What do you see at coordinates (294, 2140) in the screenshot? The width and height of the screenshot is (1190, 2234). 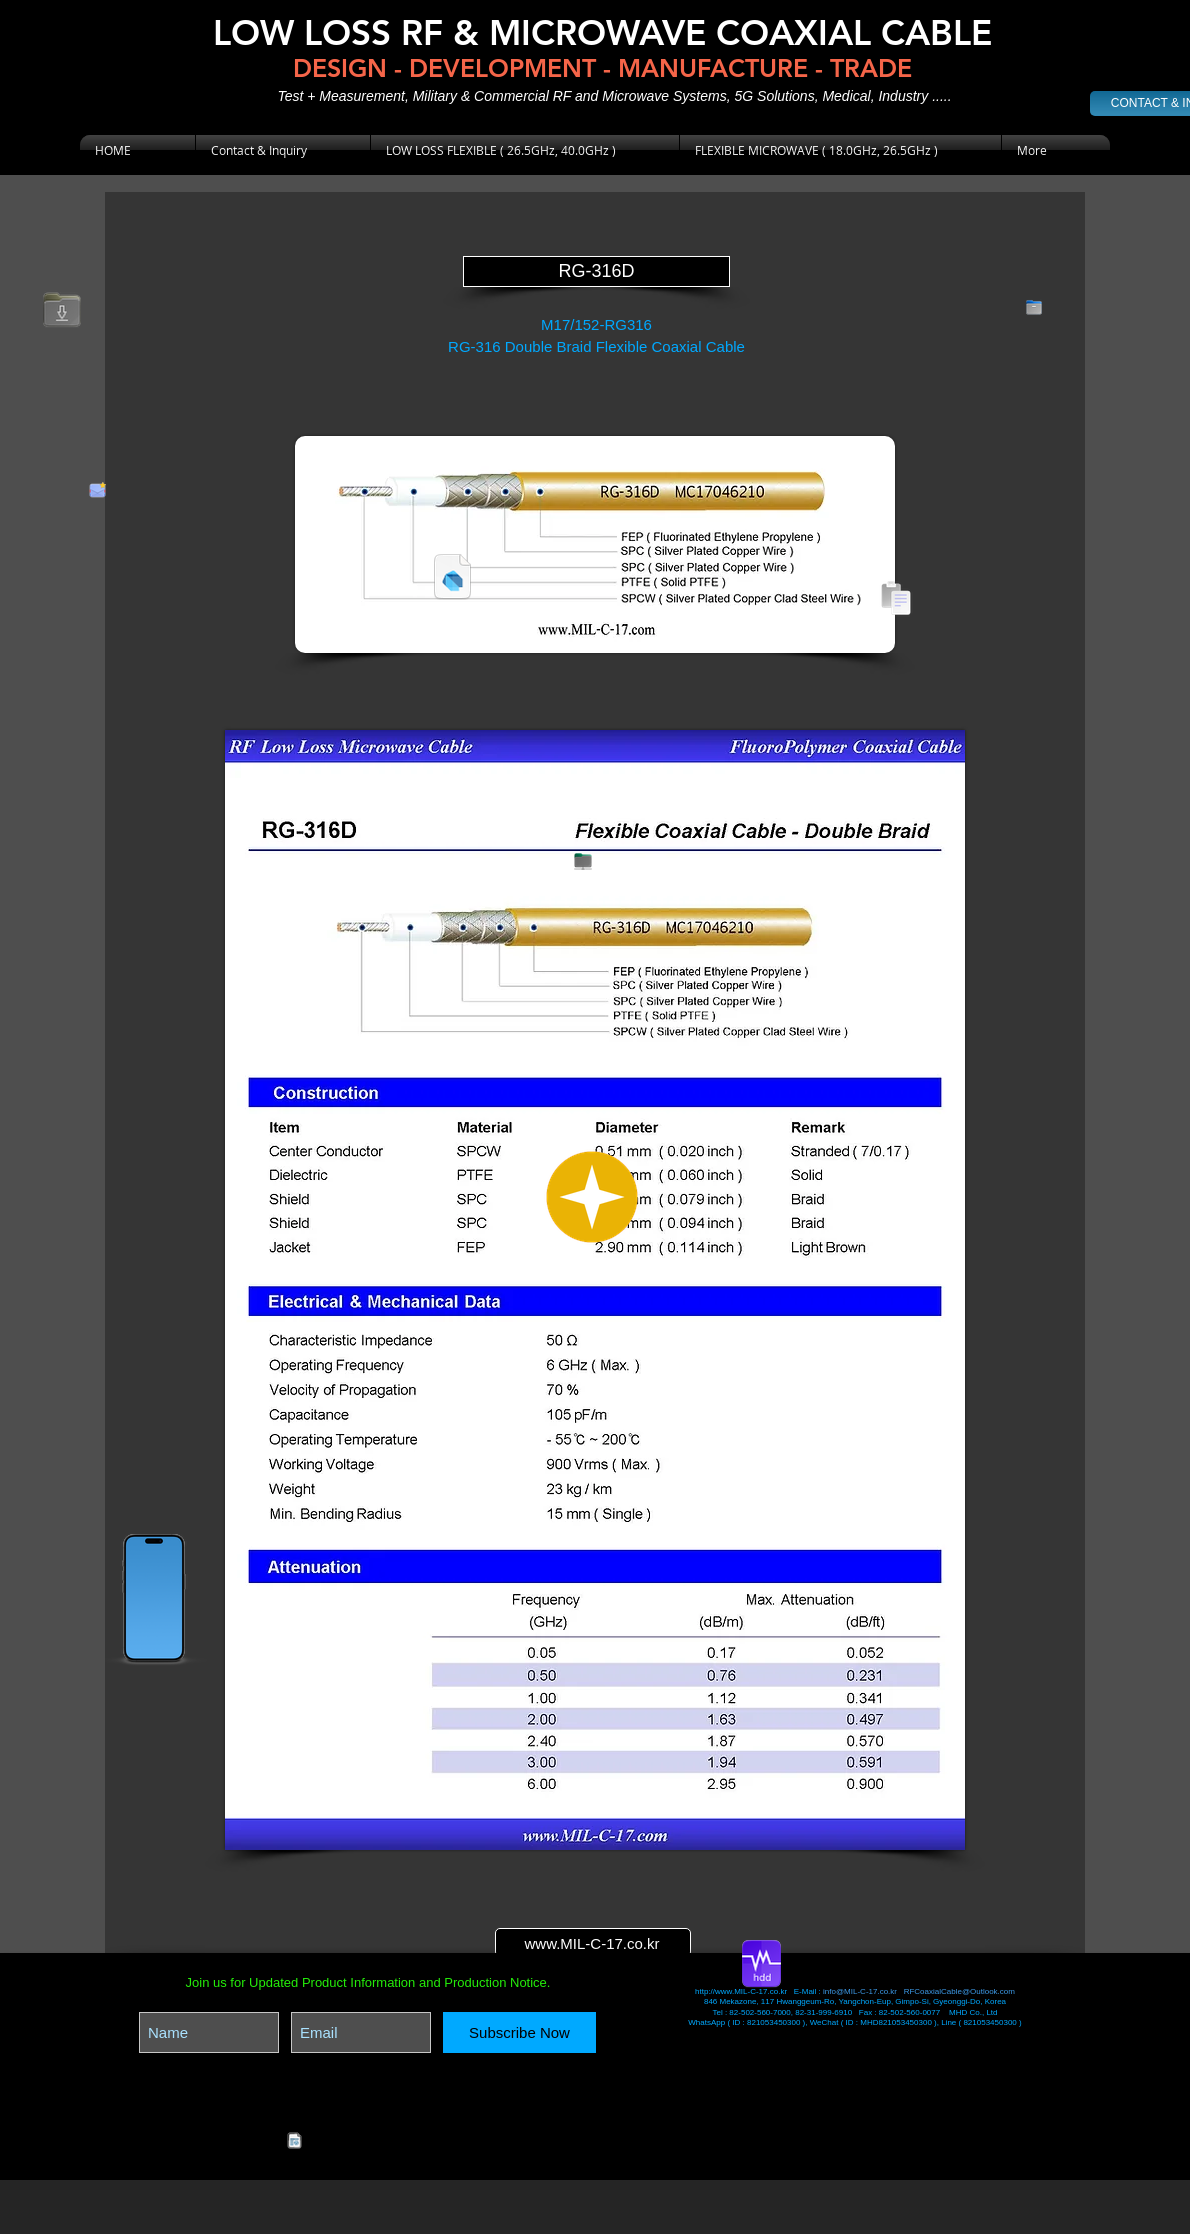 I see `libreoffice web template file type` at bounding box center [294, 2140].